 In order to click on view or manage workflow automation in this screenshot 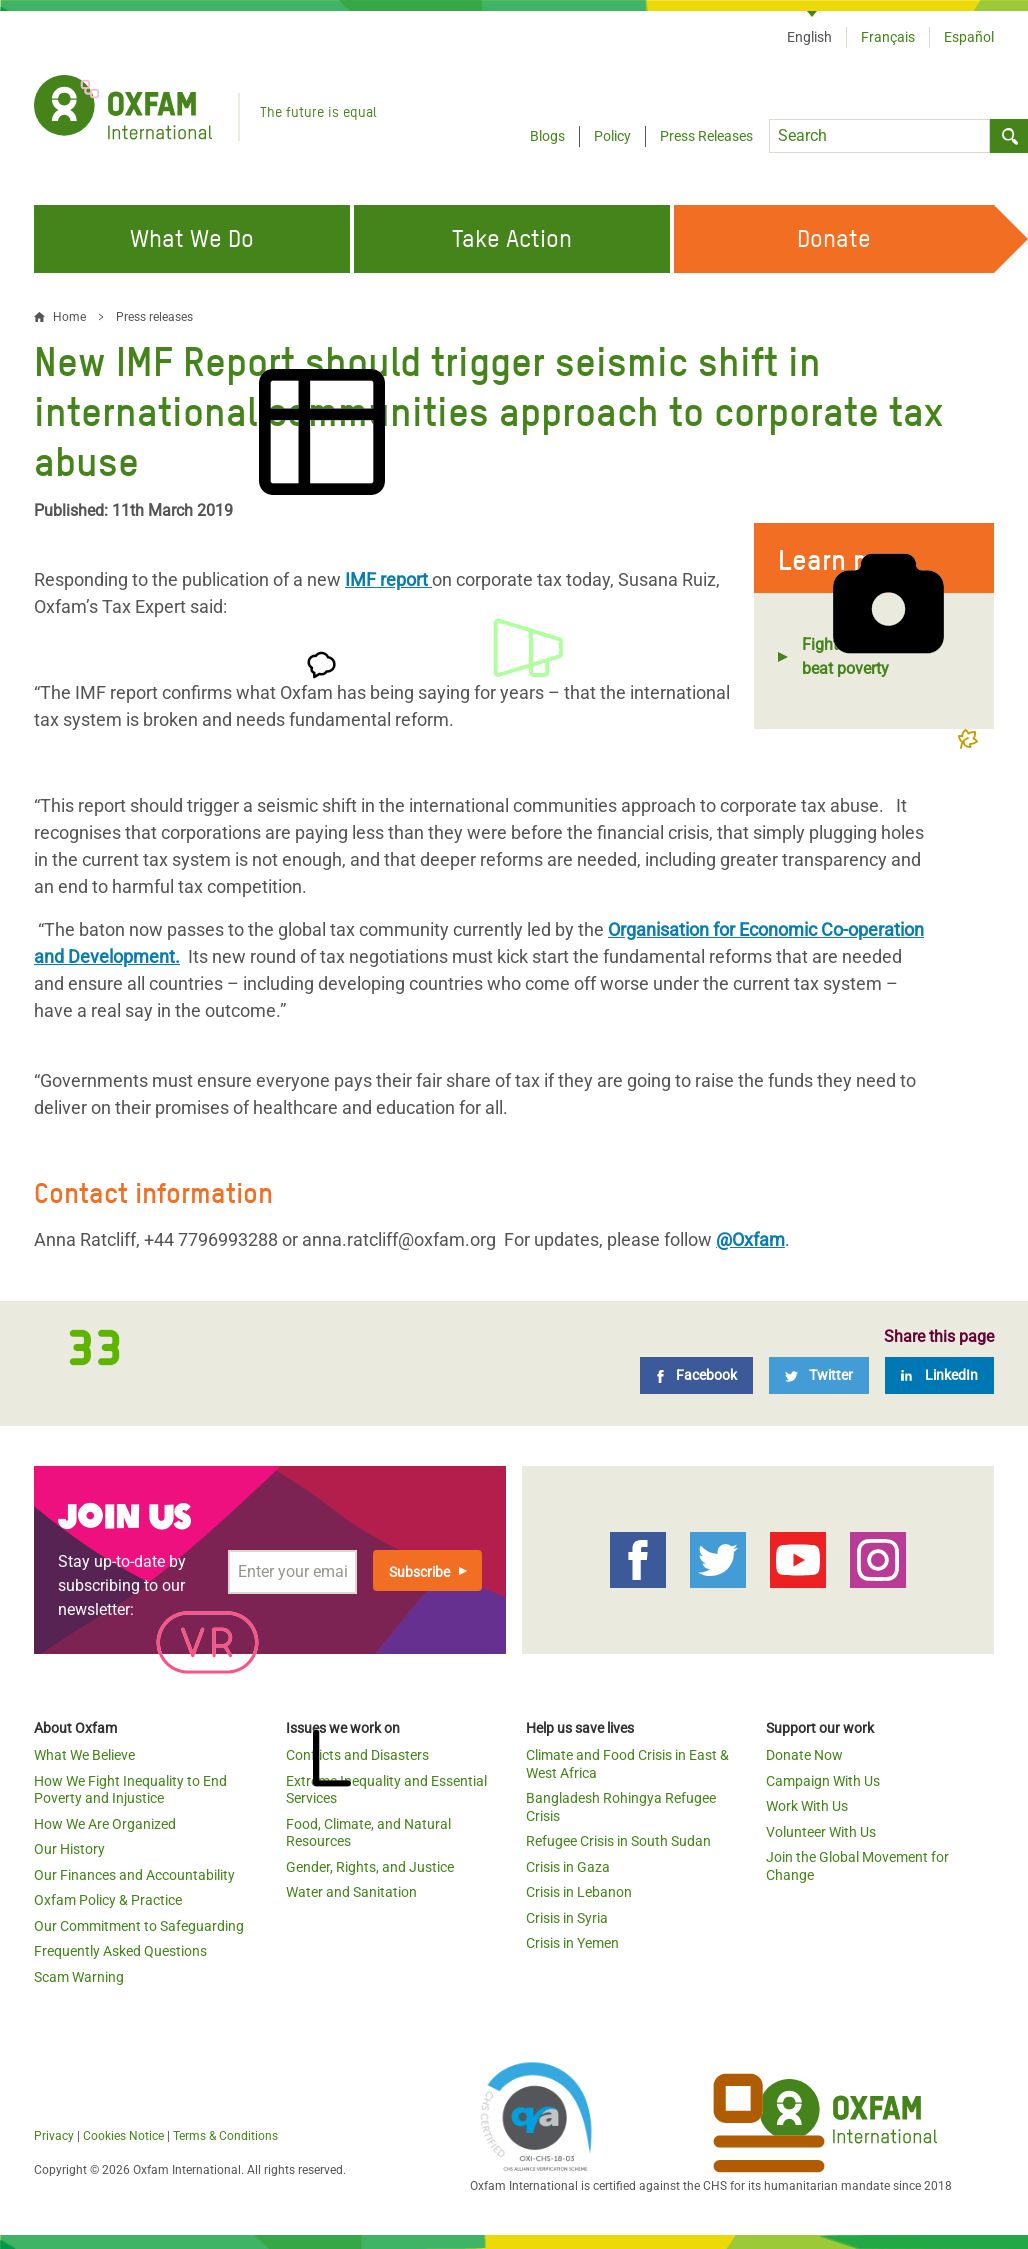, I will do `click(90, 89)`.